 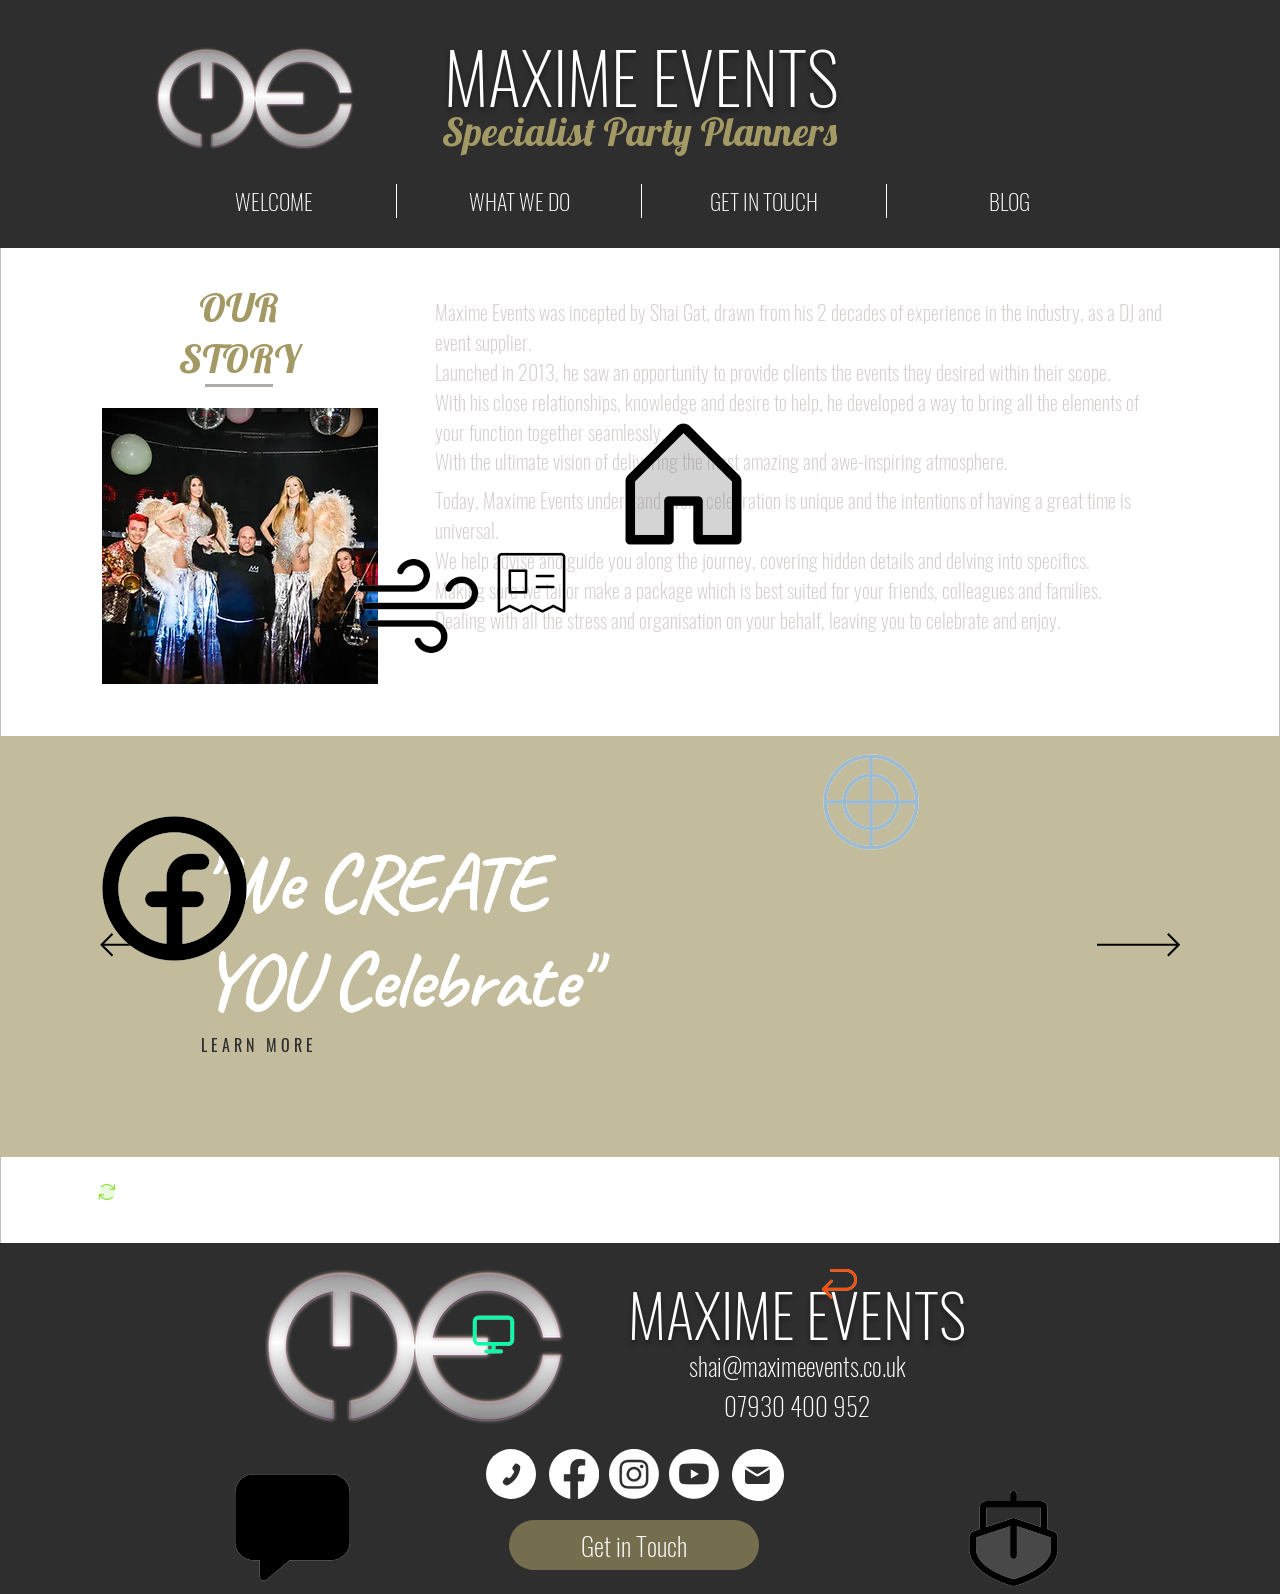 I want to click on view polar chart or radar graph data, so click(x=871, y=802).